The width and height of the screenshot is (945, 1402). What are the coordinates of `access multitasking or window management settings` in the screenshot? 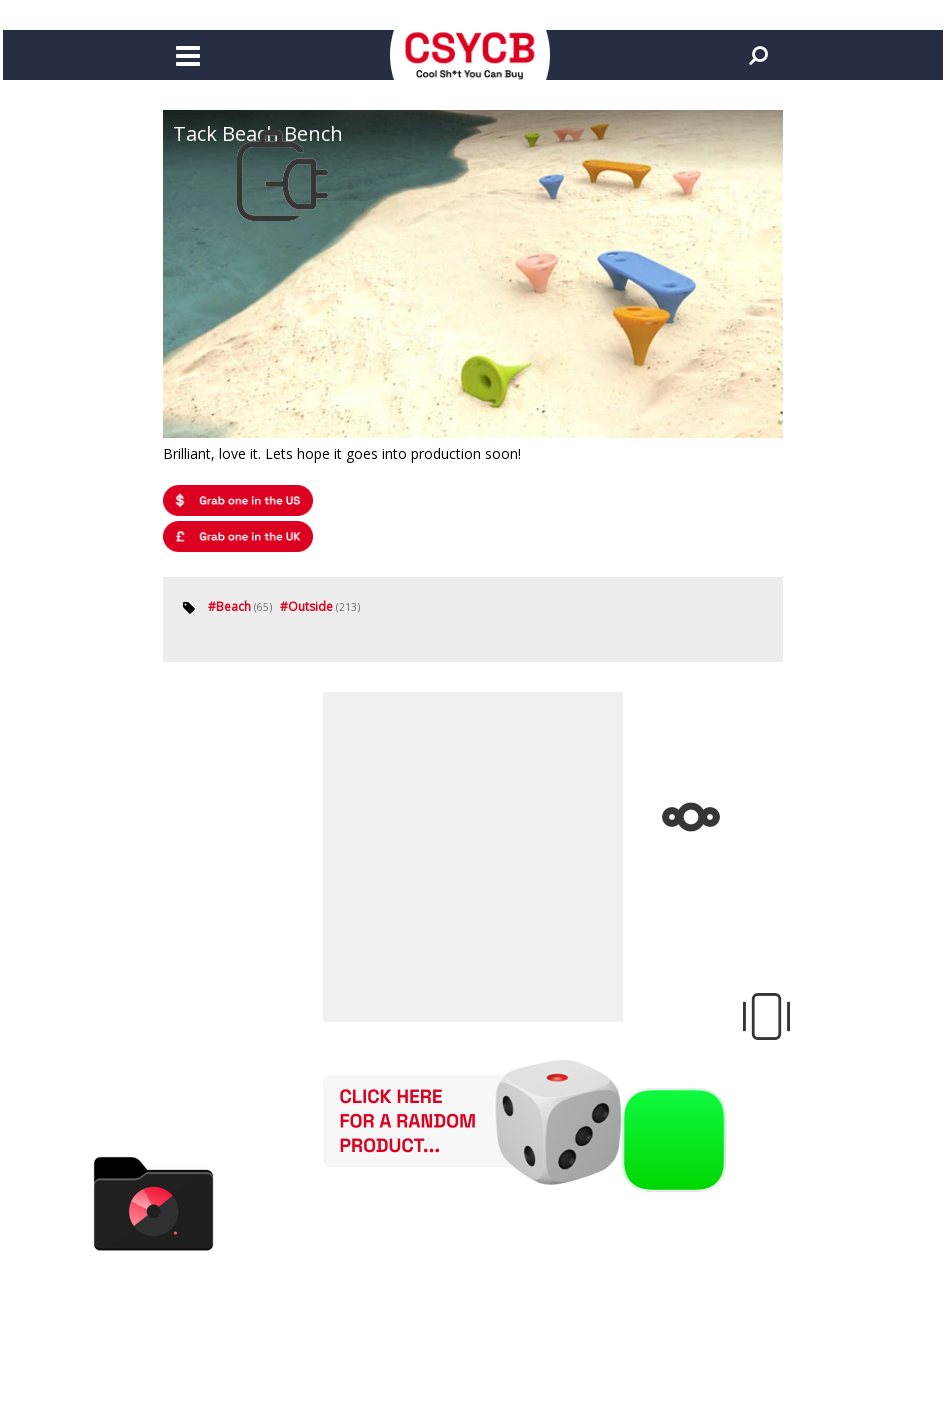 It's located at (766, 1016).